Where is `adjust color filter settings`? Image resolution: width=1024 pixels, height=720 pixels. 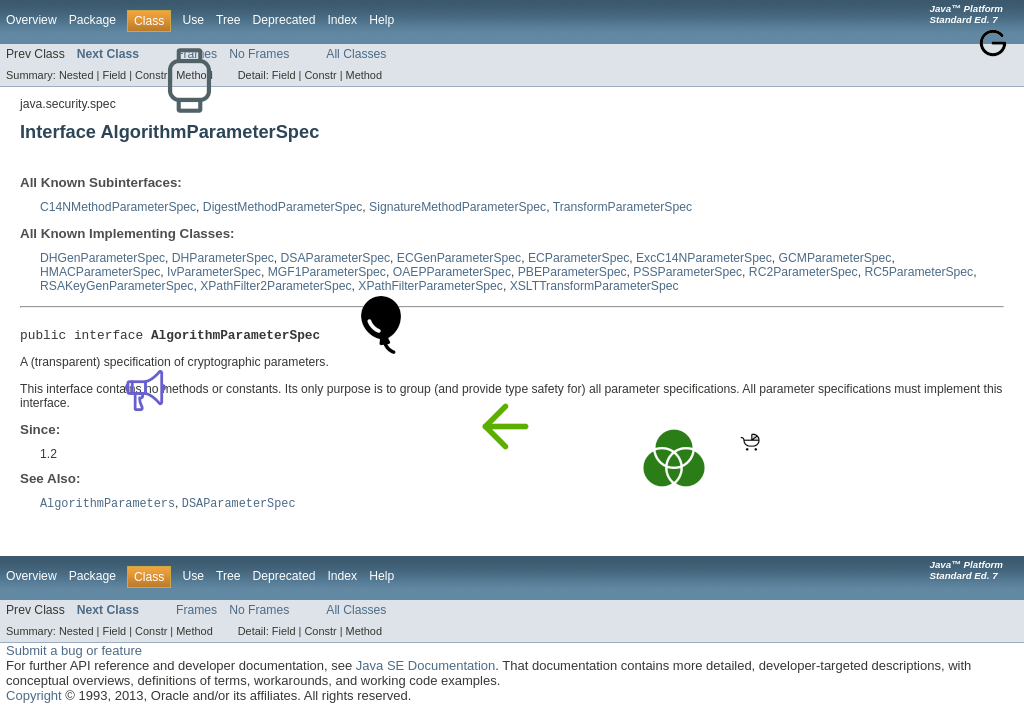
adjust color filter settings is located at coordinates (674, 458).